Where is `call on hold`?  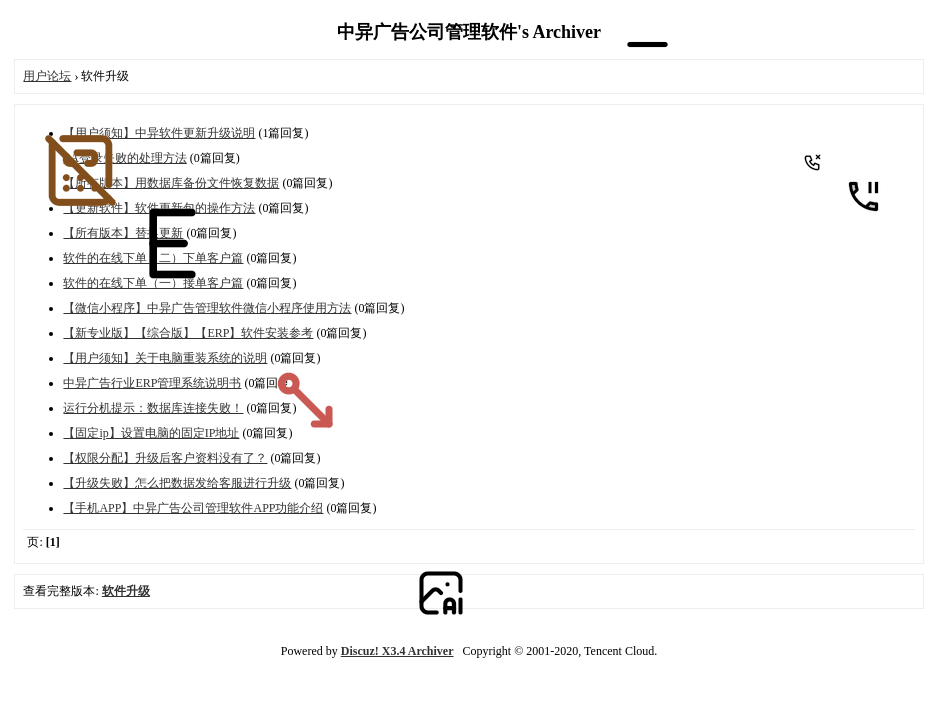
call on hold is located at coordinates (863, 196).